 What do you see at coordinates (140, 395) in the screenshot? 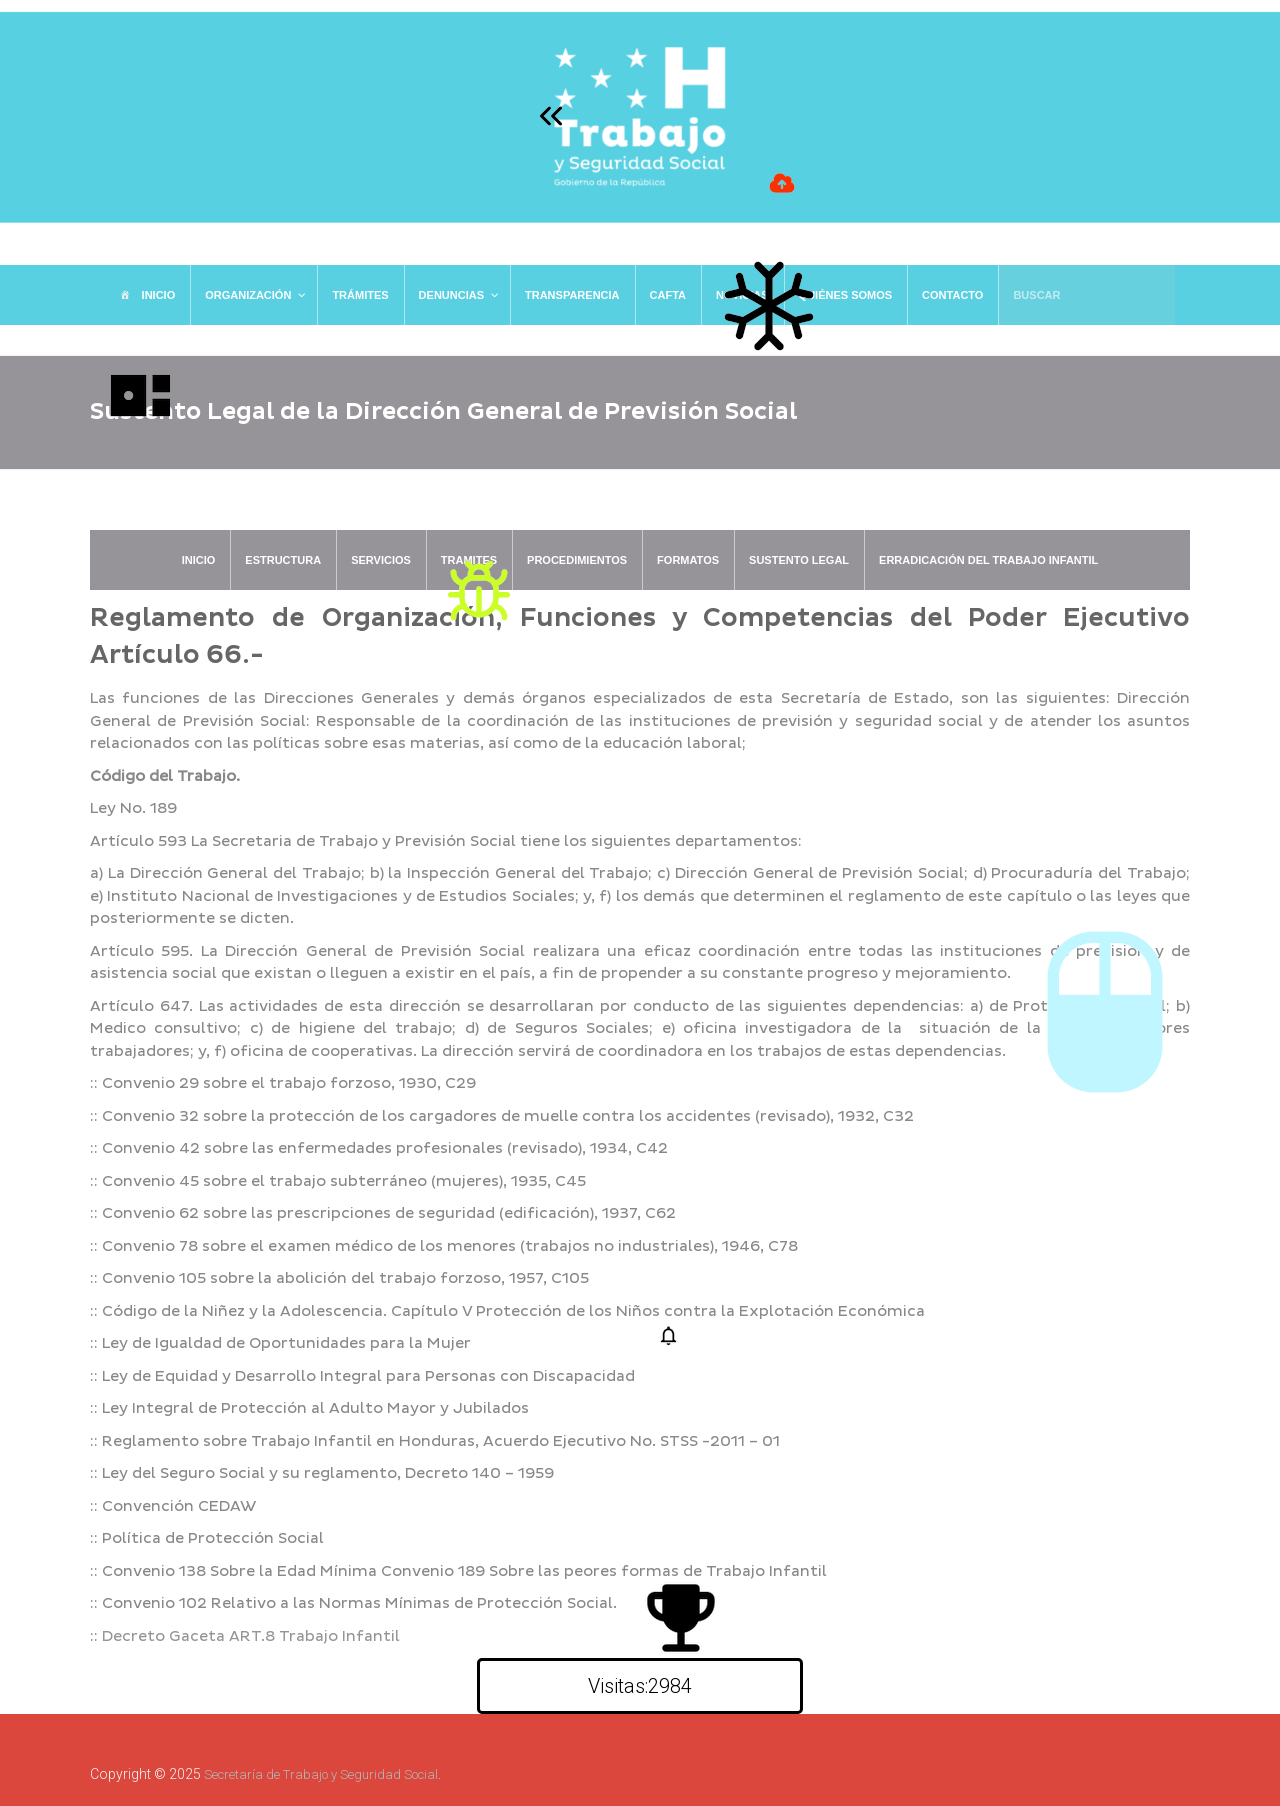
I see `access bento box or compartmentalized layout view` at bounding box center [140, 395].